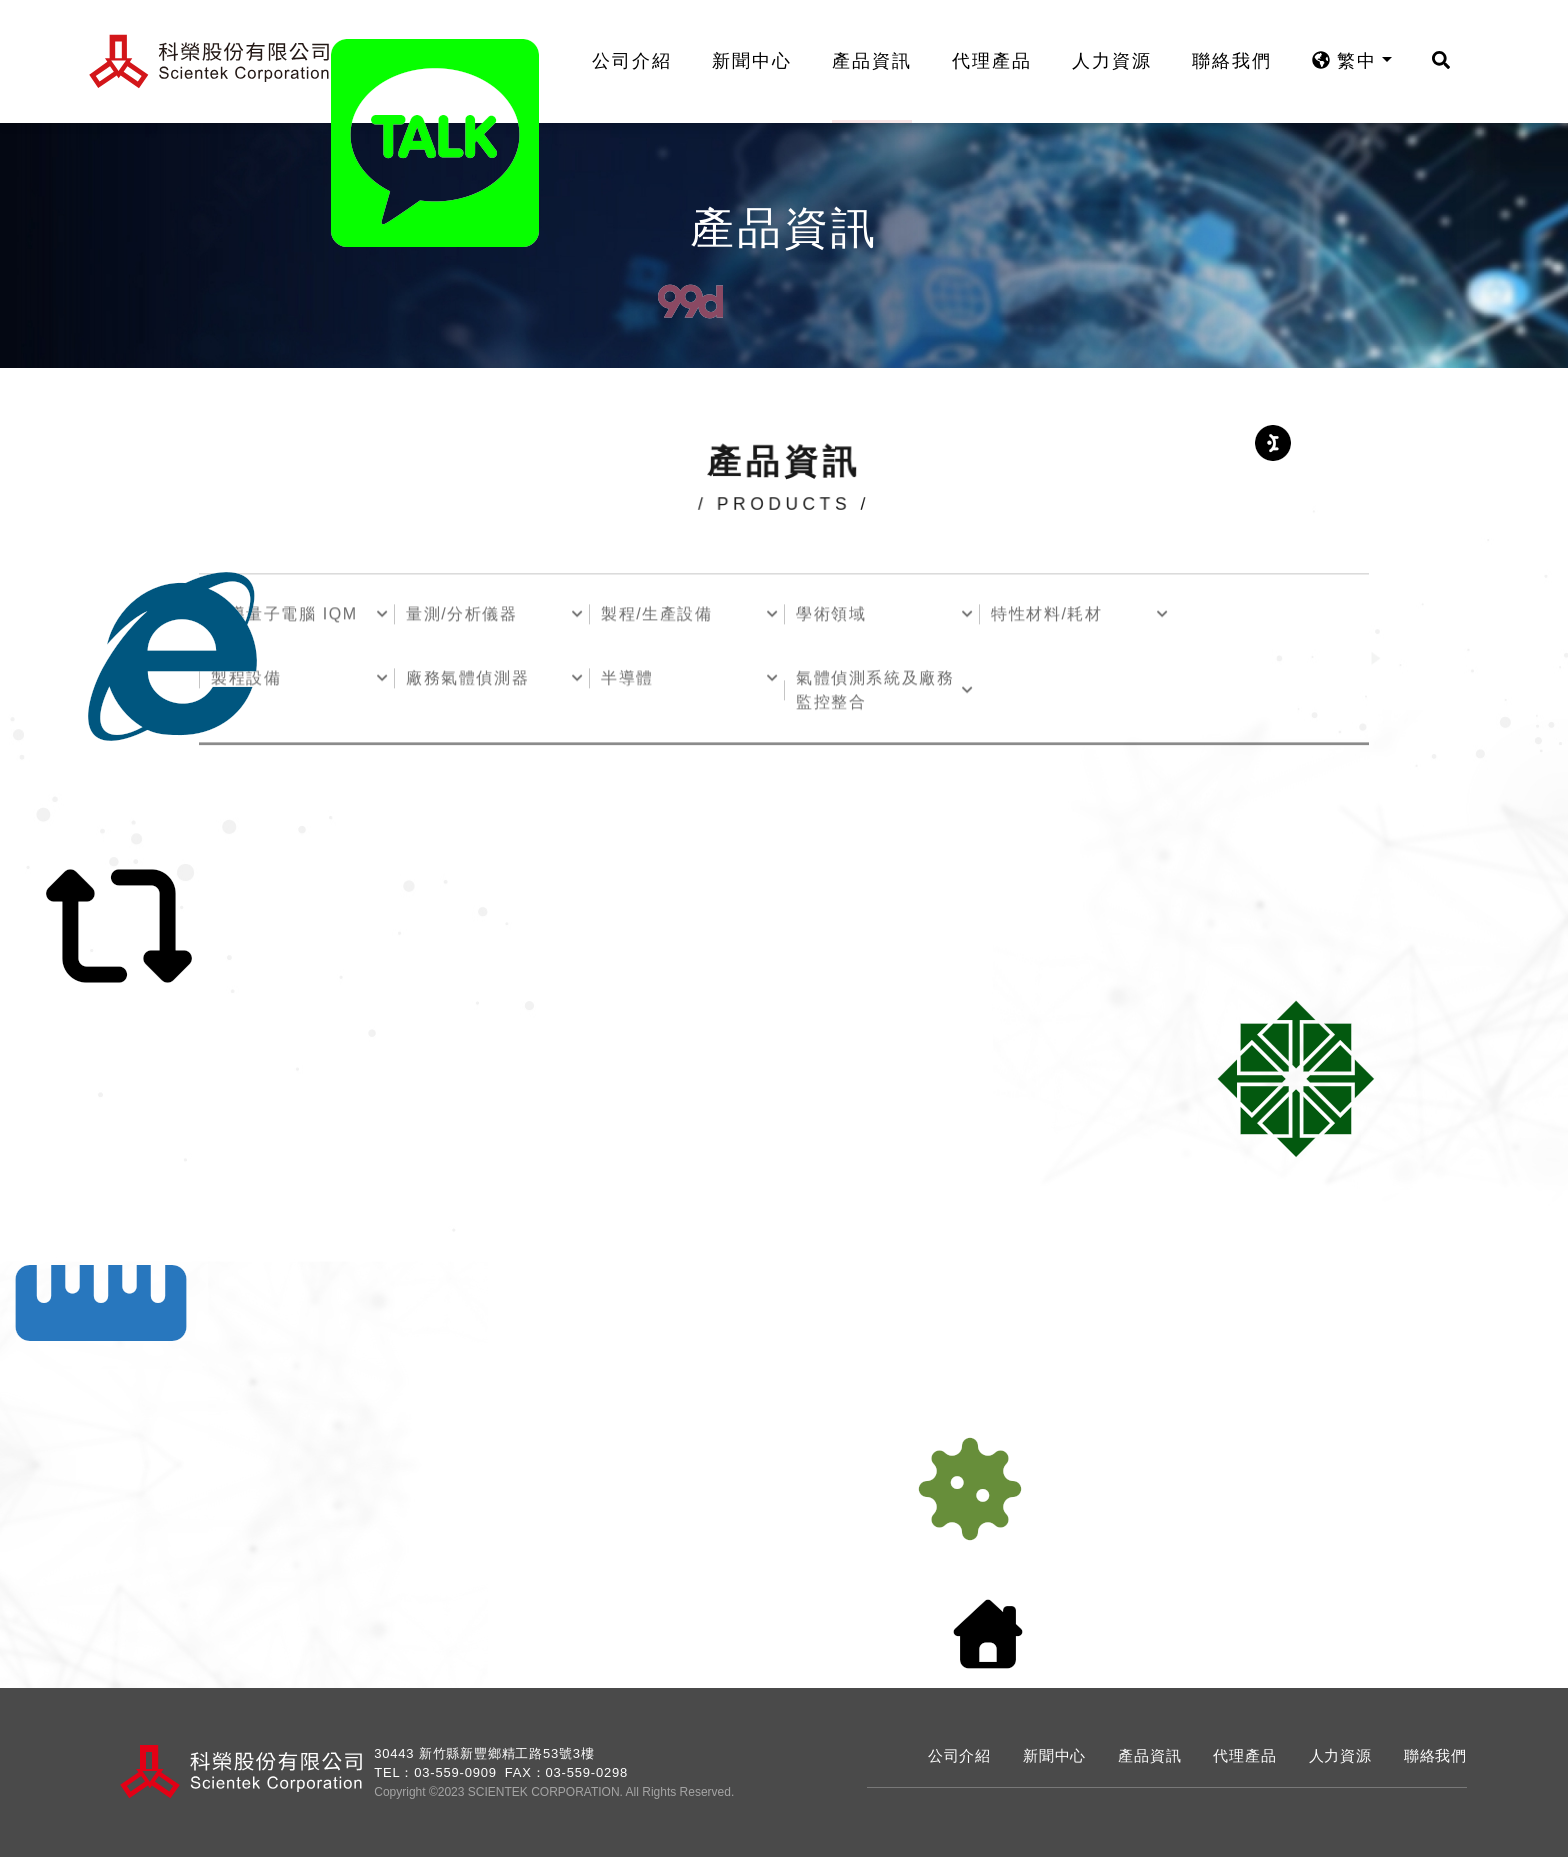  I want to click on open internet explorer browser, so click(172, 656).